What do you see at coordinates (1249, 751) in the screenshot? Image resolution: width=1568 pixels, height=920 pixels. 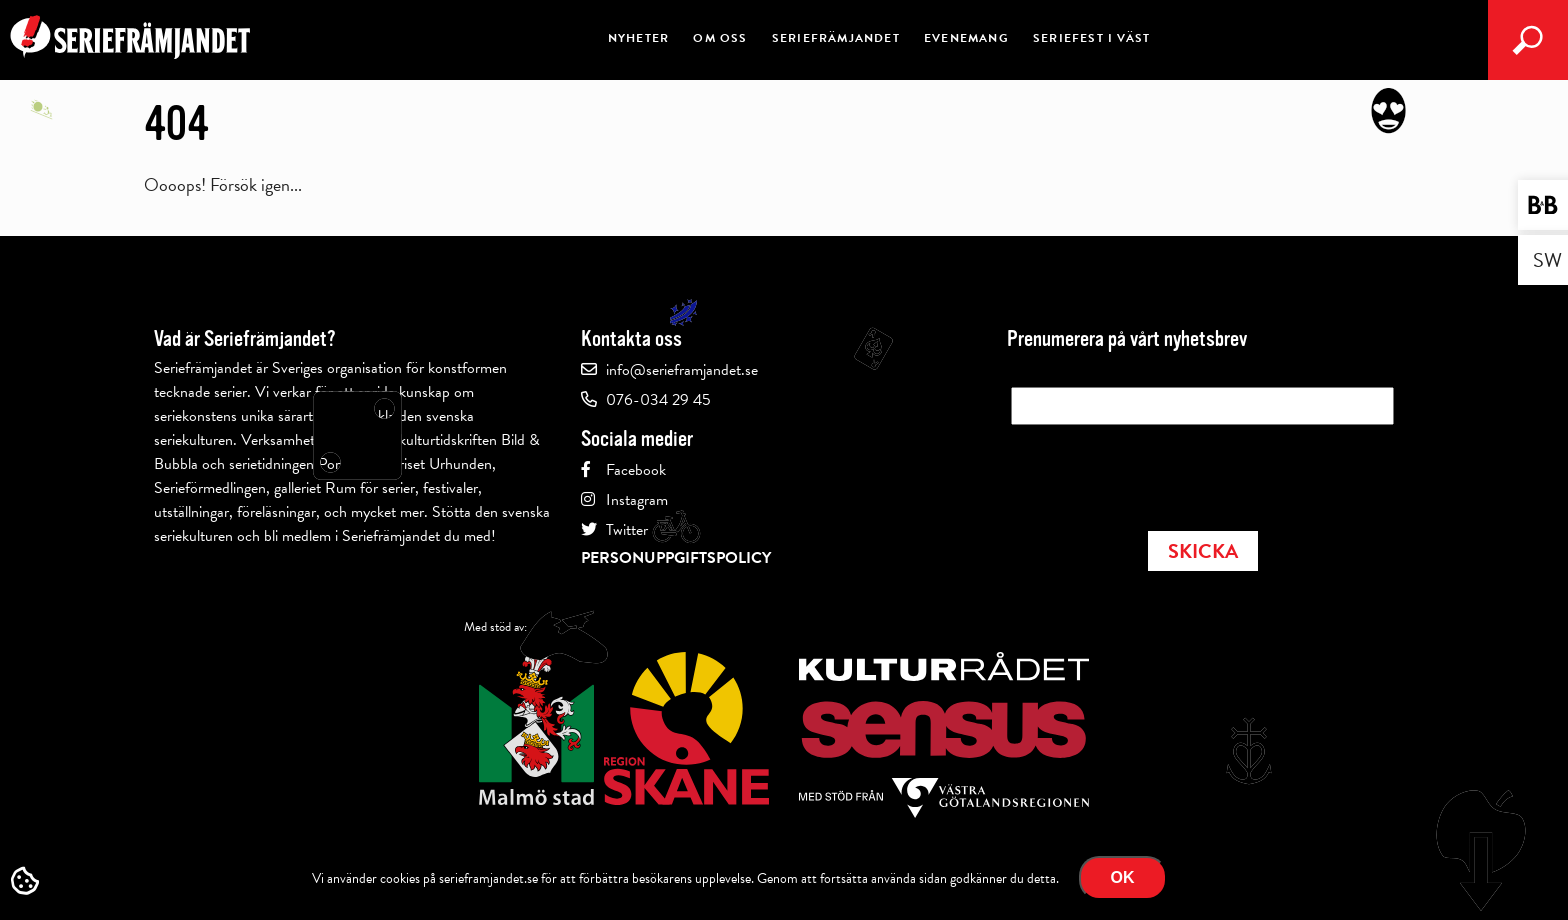 I see `camargue cross symbol representing faith, hope, and love` at bounding box center [1249, 751].